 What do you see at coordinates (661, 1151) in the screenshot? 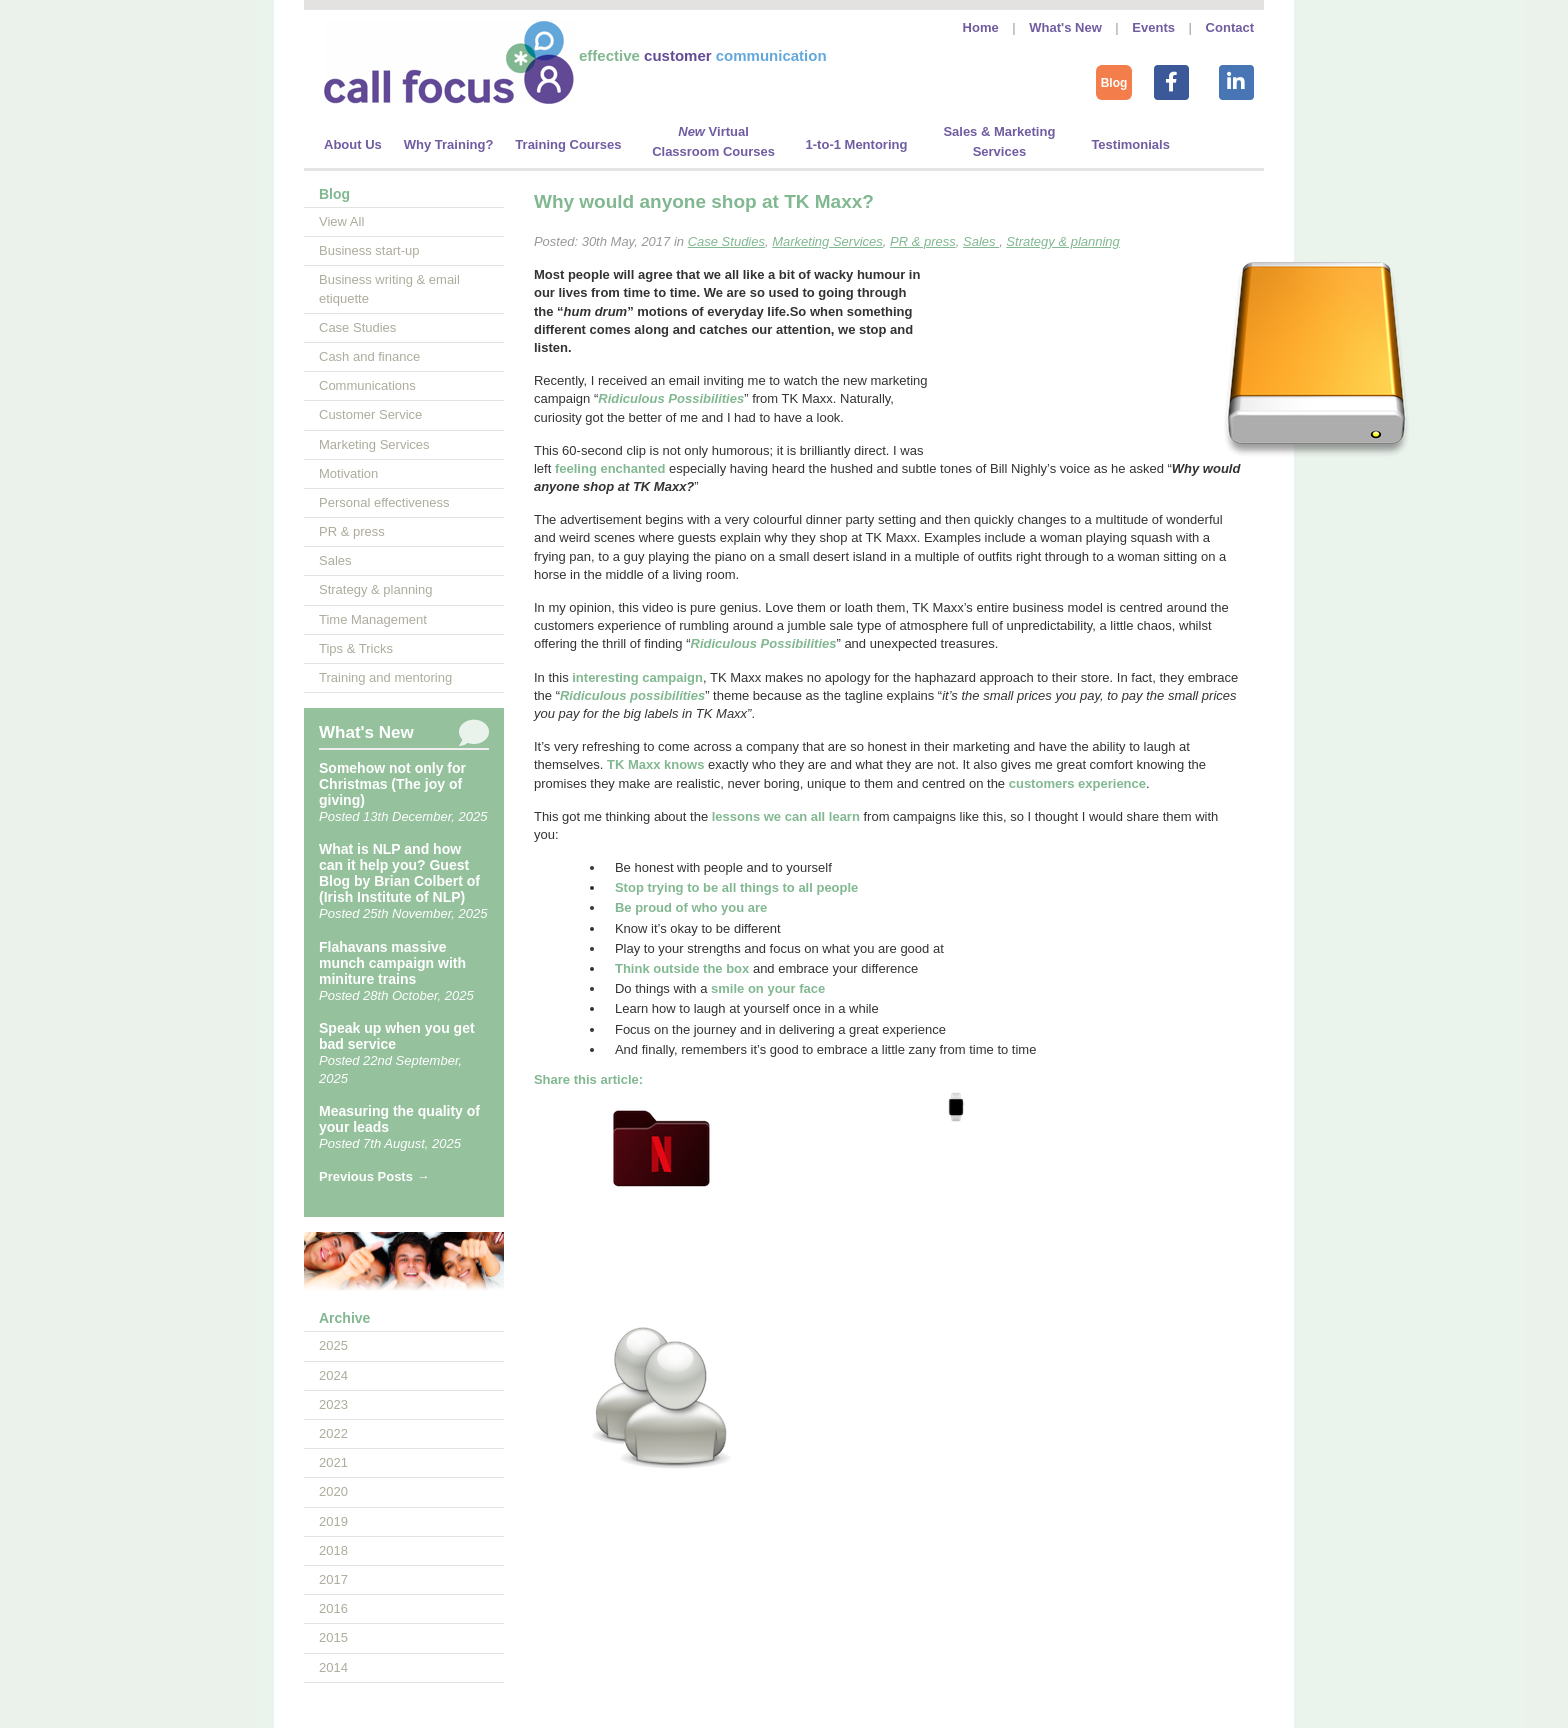
I see `open folder containing netflix downloads or media` at bounding box center [661, 1151].